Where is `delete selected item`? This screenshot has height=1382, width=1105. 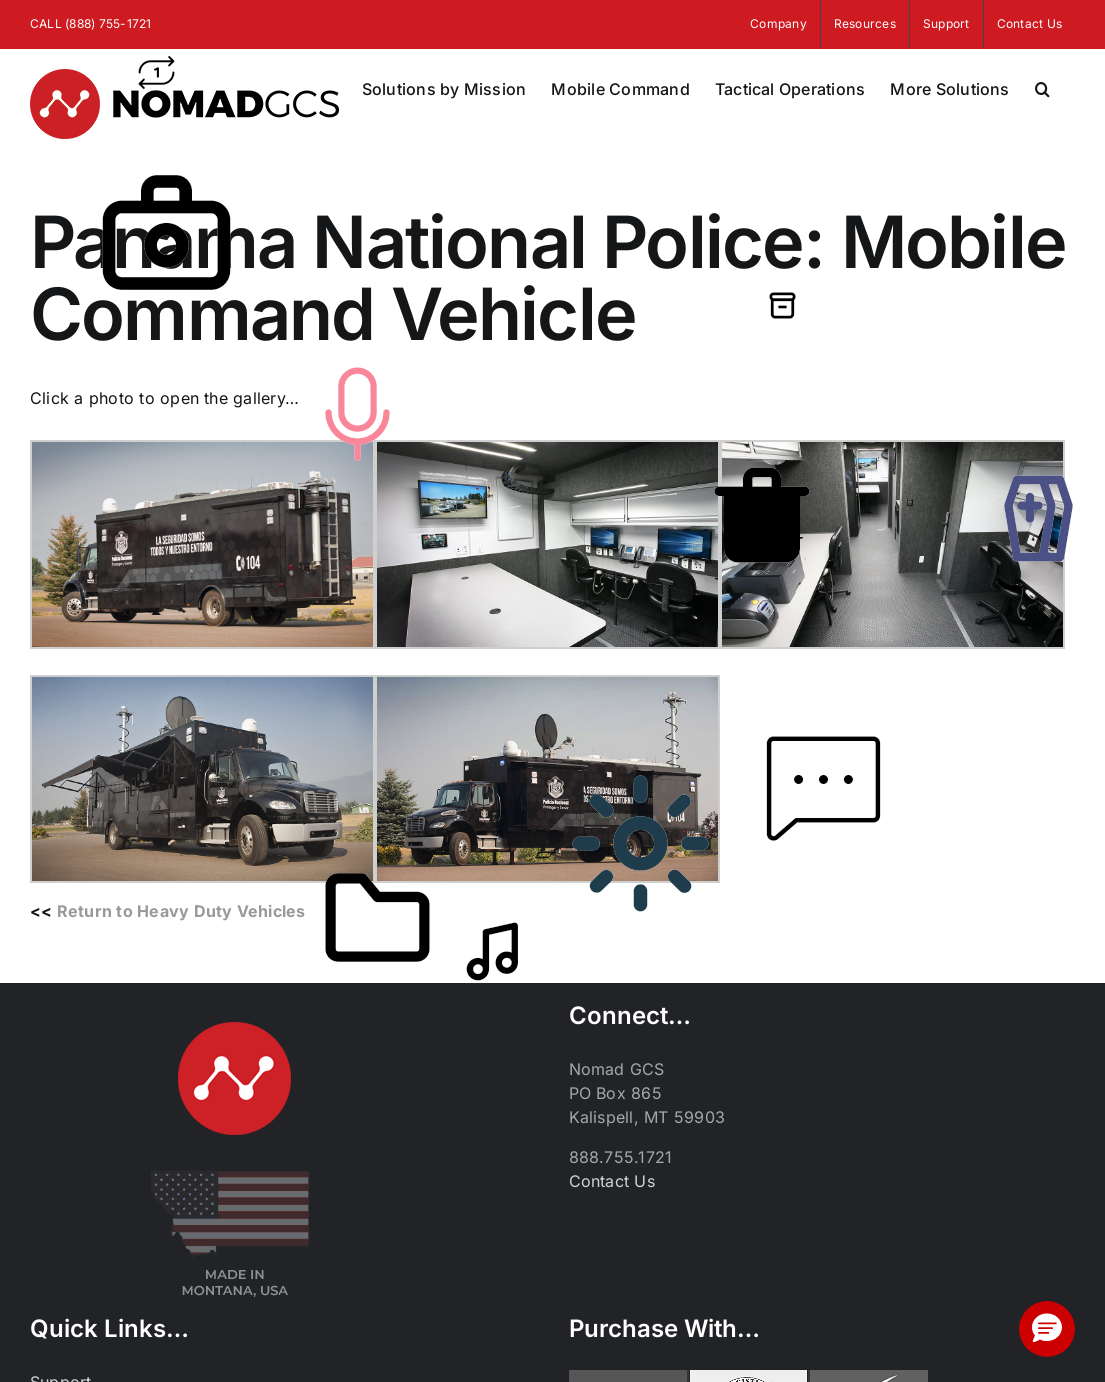
delete selected item is located at coordinates (762, 515).